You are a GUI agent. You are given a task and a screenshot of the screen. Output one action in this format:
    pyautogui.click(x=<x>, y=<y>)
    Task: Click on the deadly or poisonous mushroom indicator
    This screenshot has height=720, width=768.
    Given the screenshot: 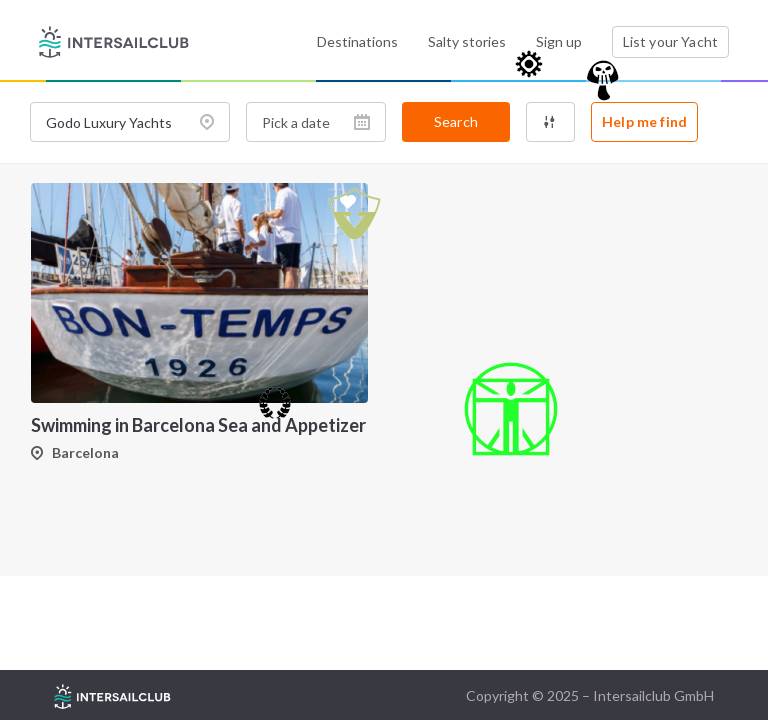 What is the action you would take?
    pyautogui.click(x=602, y=80)
    